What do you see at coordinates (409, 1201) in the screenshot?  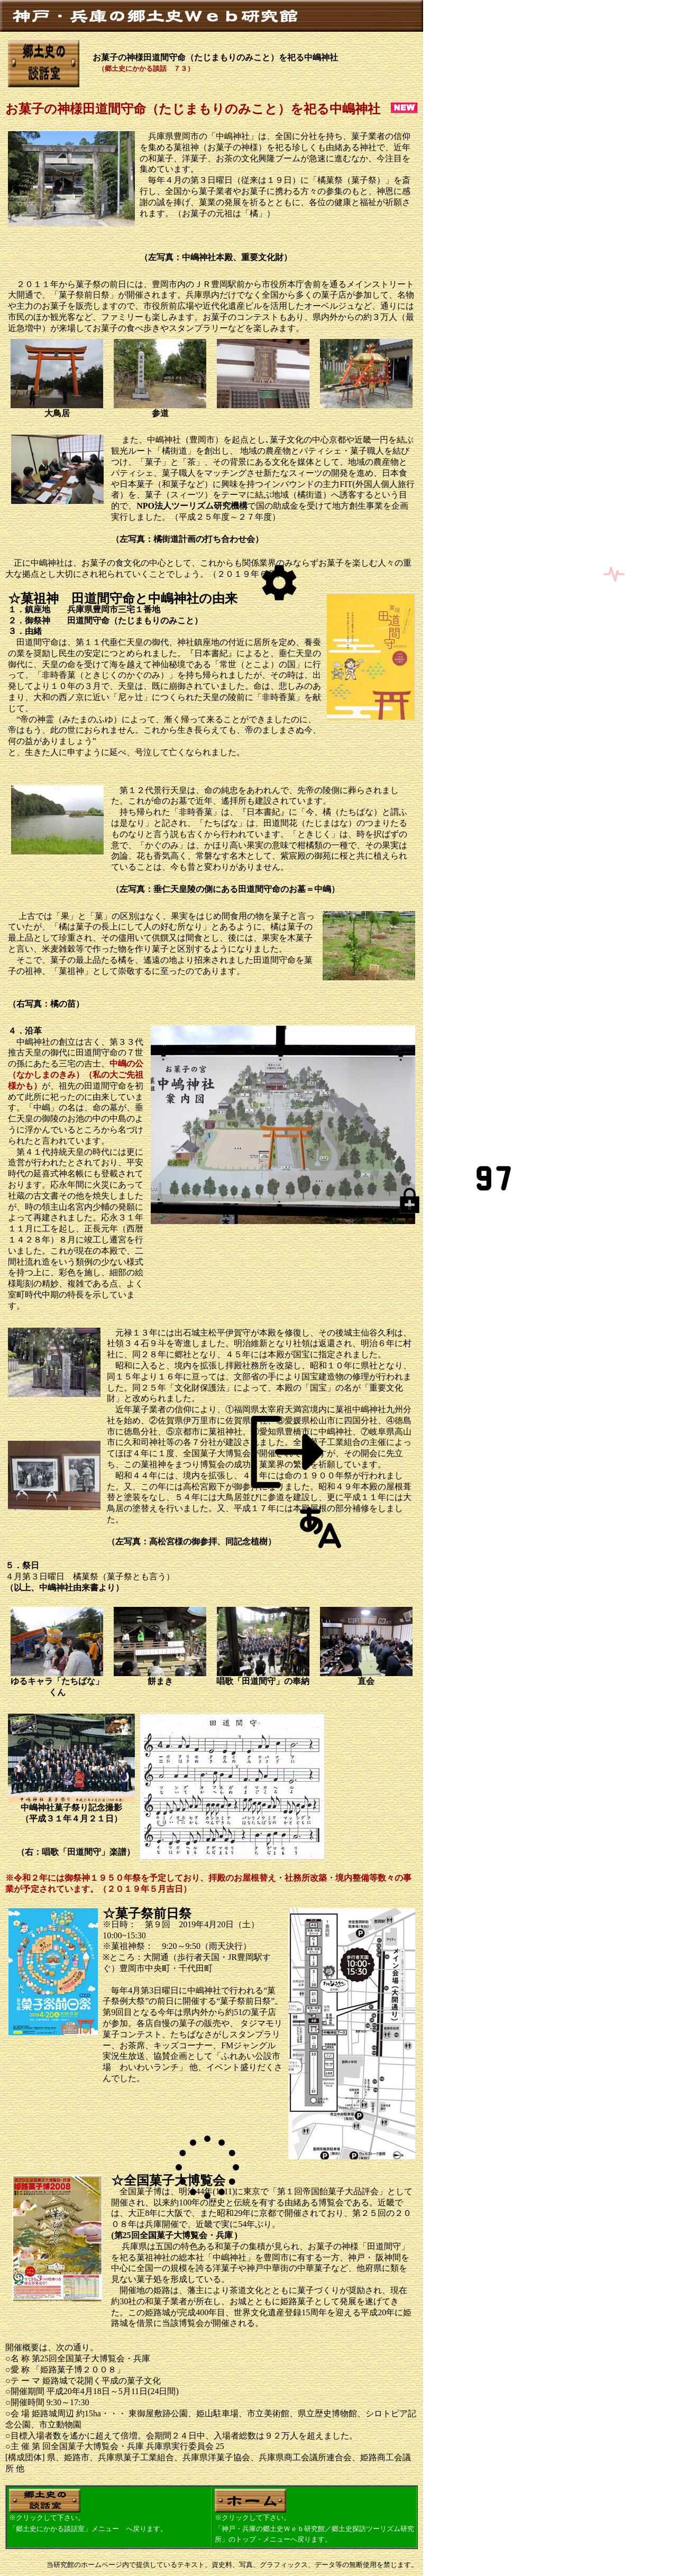 I see `indicates enhanced or additional security protection` at bounding box center [409, 1201].